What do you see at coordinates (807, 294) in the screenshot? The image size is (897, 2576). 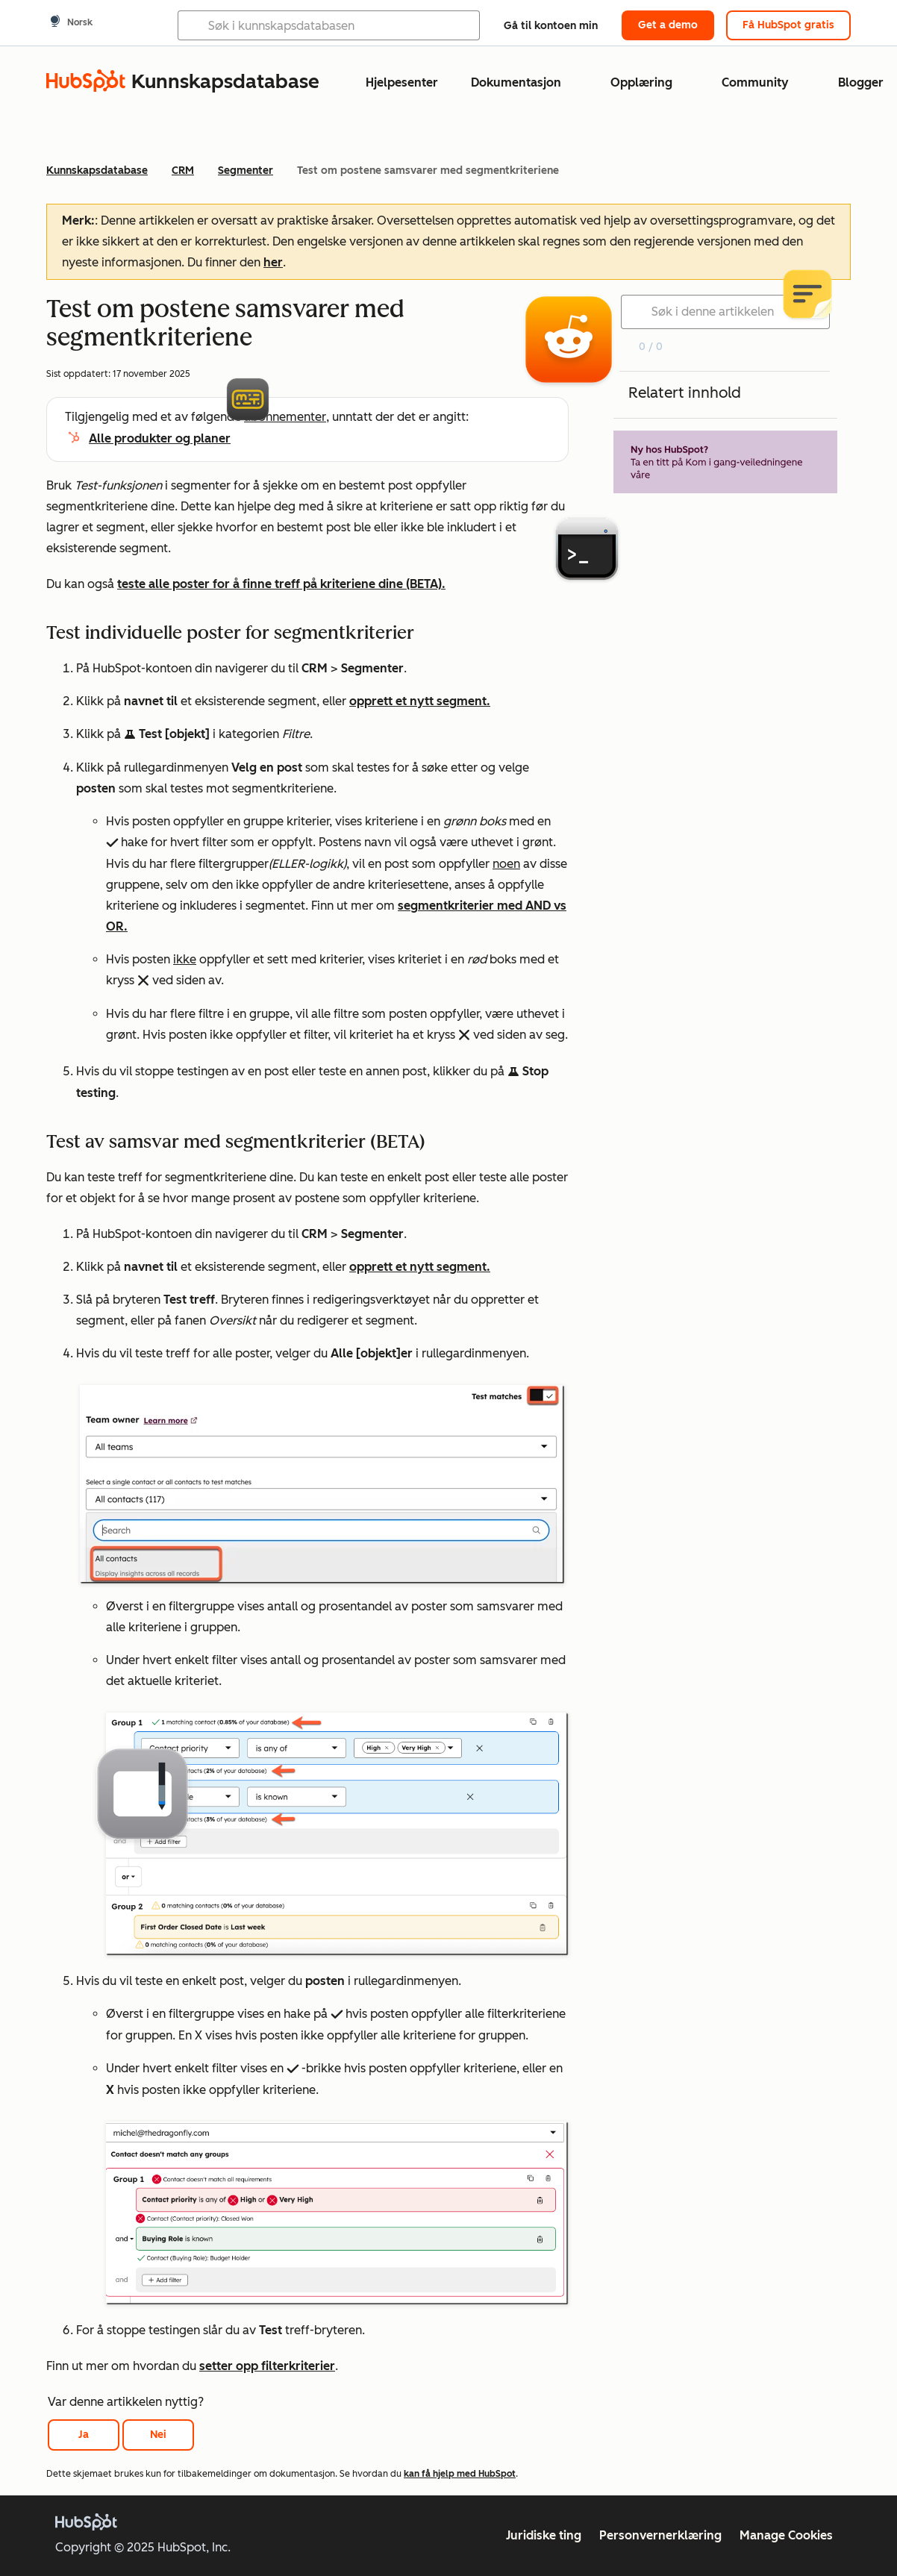 I see `open the stickies app for quick notes` at bounding box center [807, 294].